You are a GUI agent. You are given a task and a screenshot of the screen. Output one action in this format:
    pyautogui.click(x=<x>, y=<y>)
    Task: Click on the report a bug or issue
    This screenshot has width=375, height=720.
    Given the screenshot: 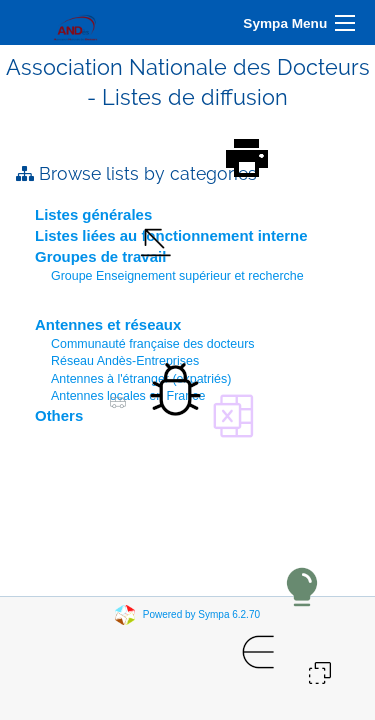 What is the action you would take?
    pyautogui.click(x=175, y=390)
    